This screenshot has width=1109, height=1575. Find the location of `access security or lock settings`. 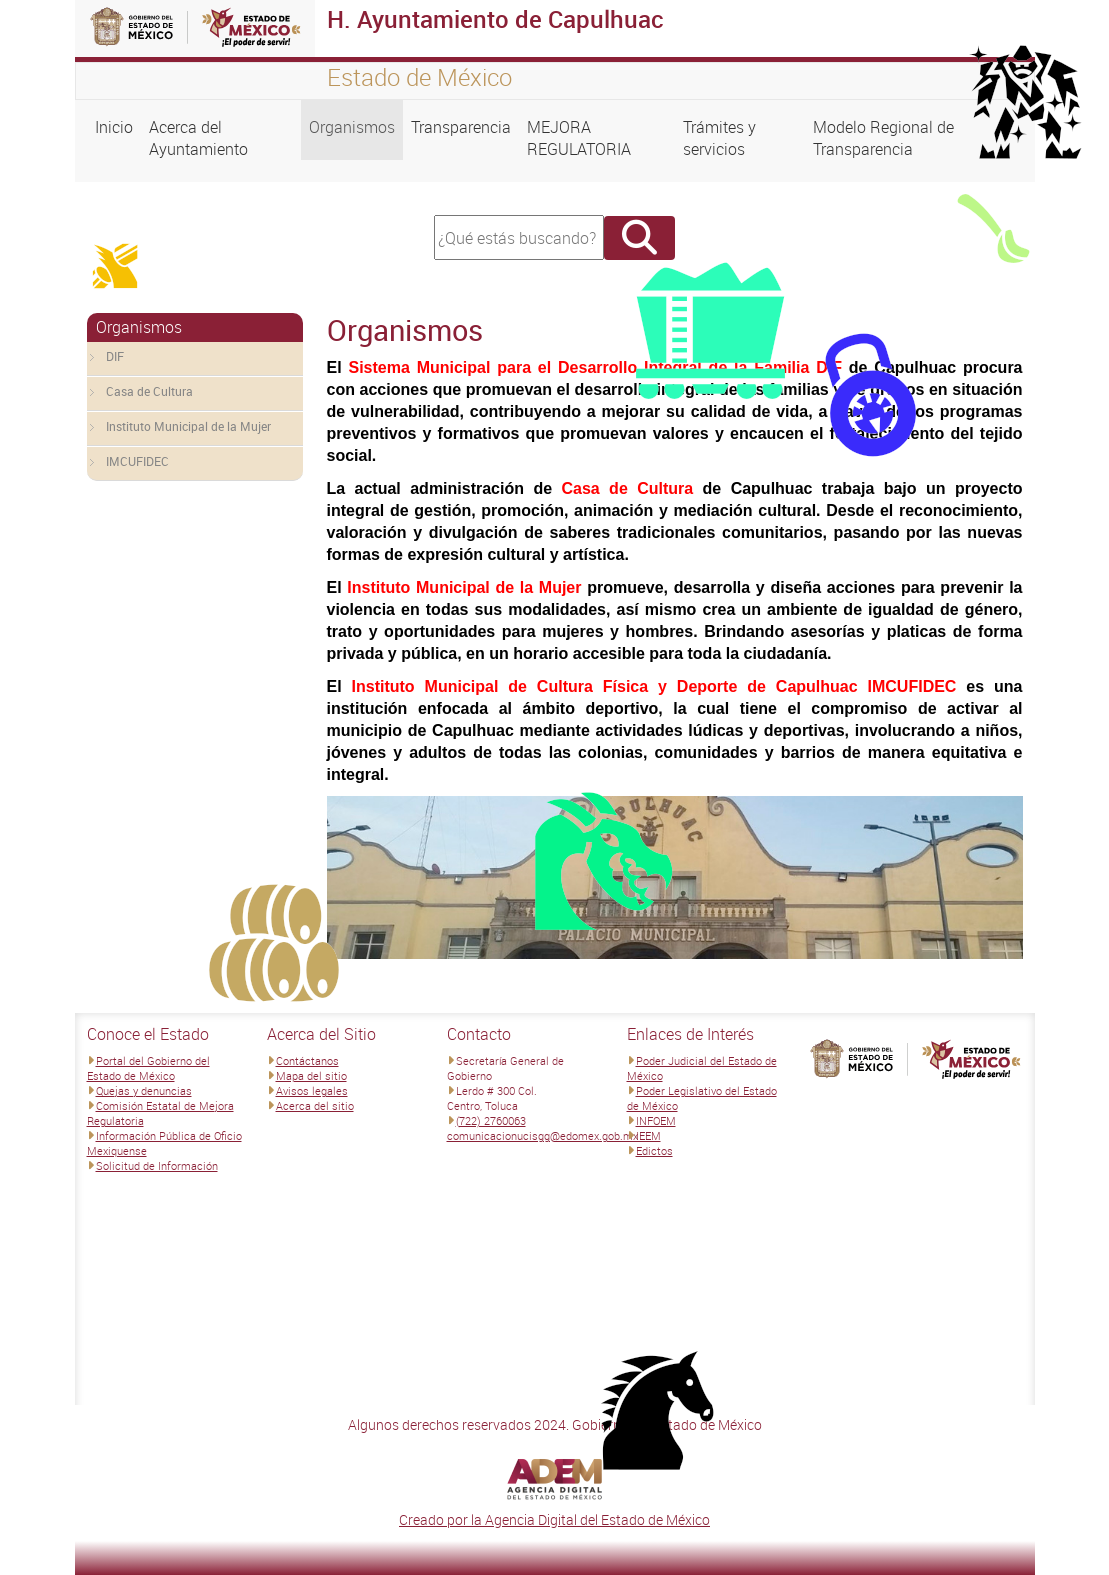

access security or lock settings is located at coordinates (868, 395).